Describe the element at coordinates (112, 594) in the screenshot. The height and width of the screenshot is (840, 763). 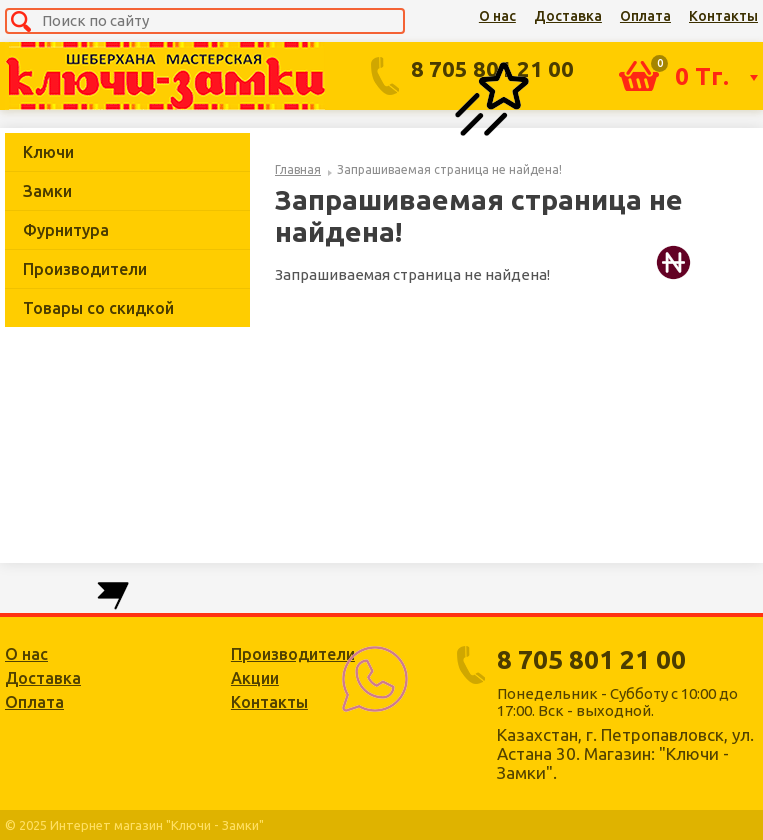
I see `flag or mark an item for follow-up` at that location.